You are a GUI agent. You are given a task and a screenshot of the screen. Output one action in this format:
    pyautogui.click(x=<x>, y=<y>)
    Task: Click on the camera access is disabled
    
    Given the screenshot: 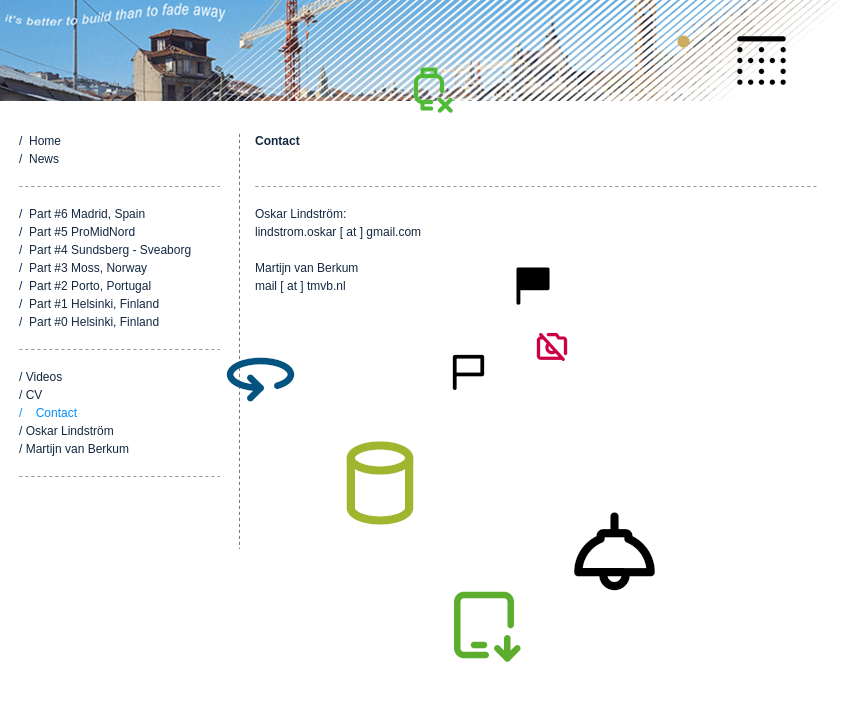 What is the action you would take?
    pyautogui.click(x=552, y=347)
    